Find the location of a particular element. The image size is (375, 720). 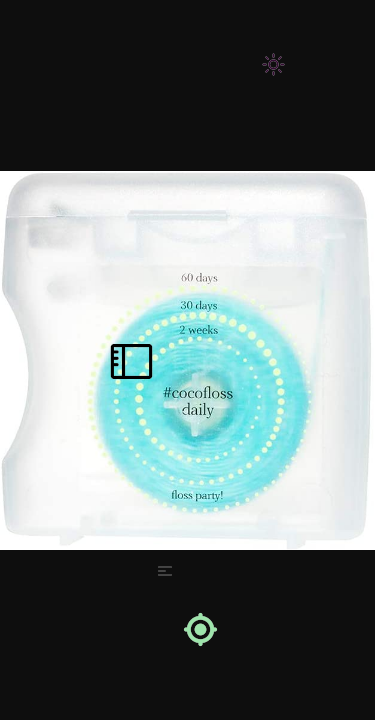

view current location is located at coordinates (200, 629).